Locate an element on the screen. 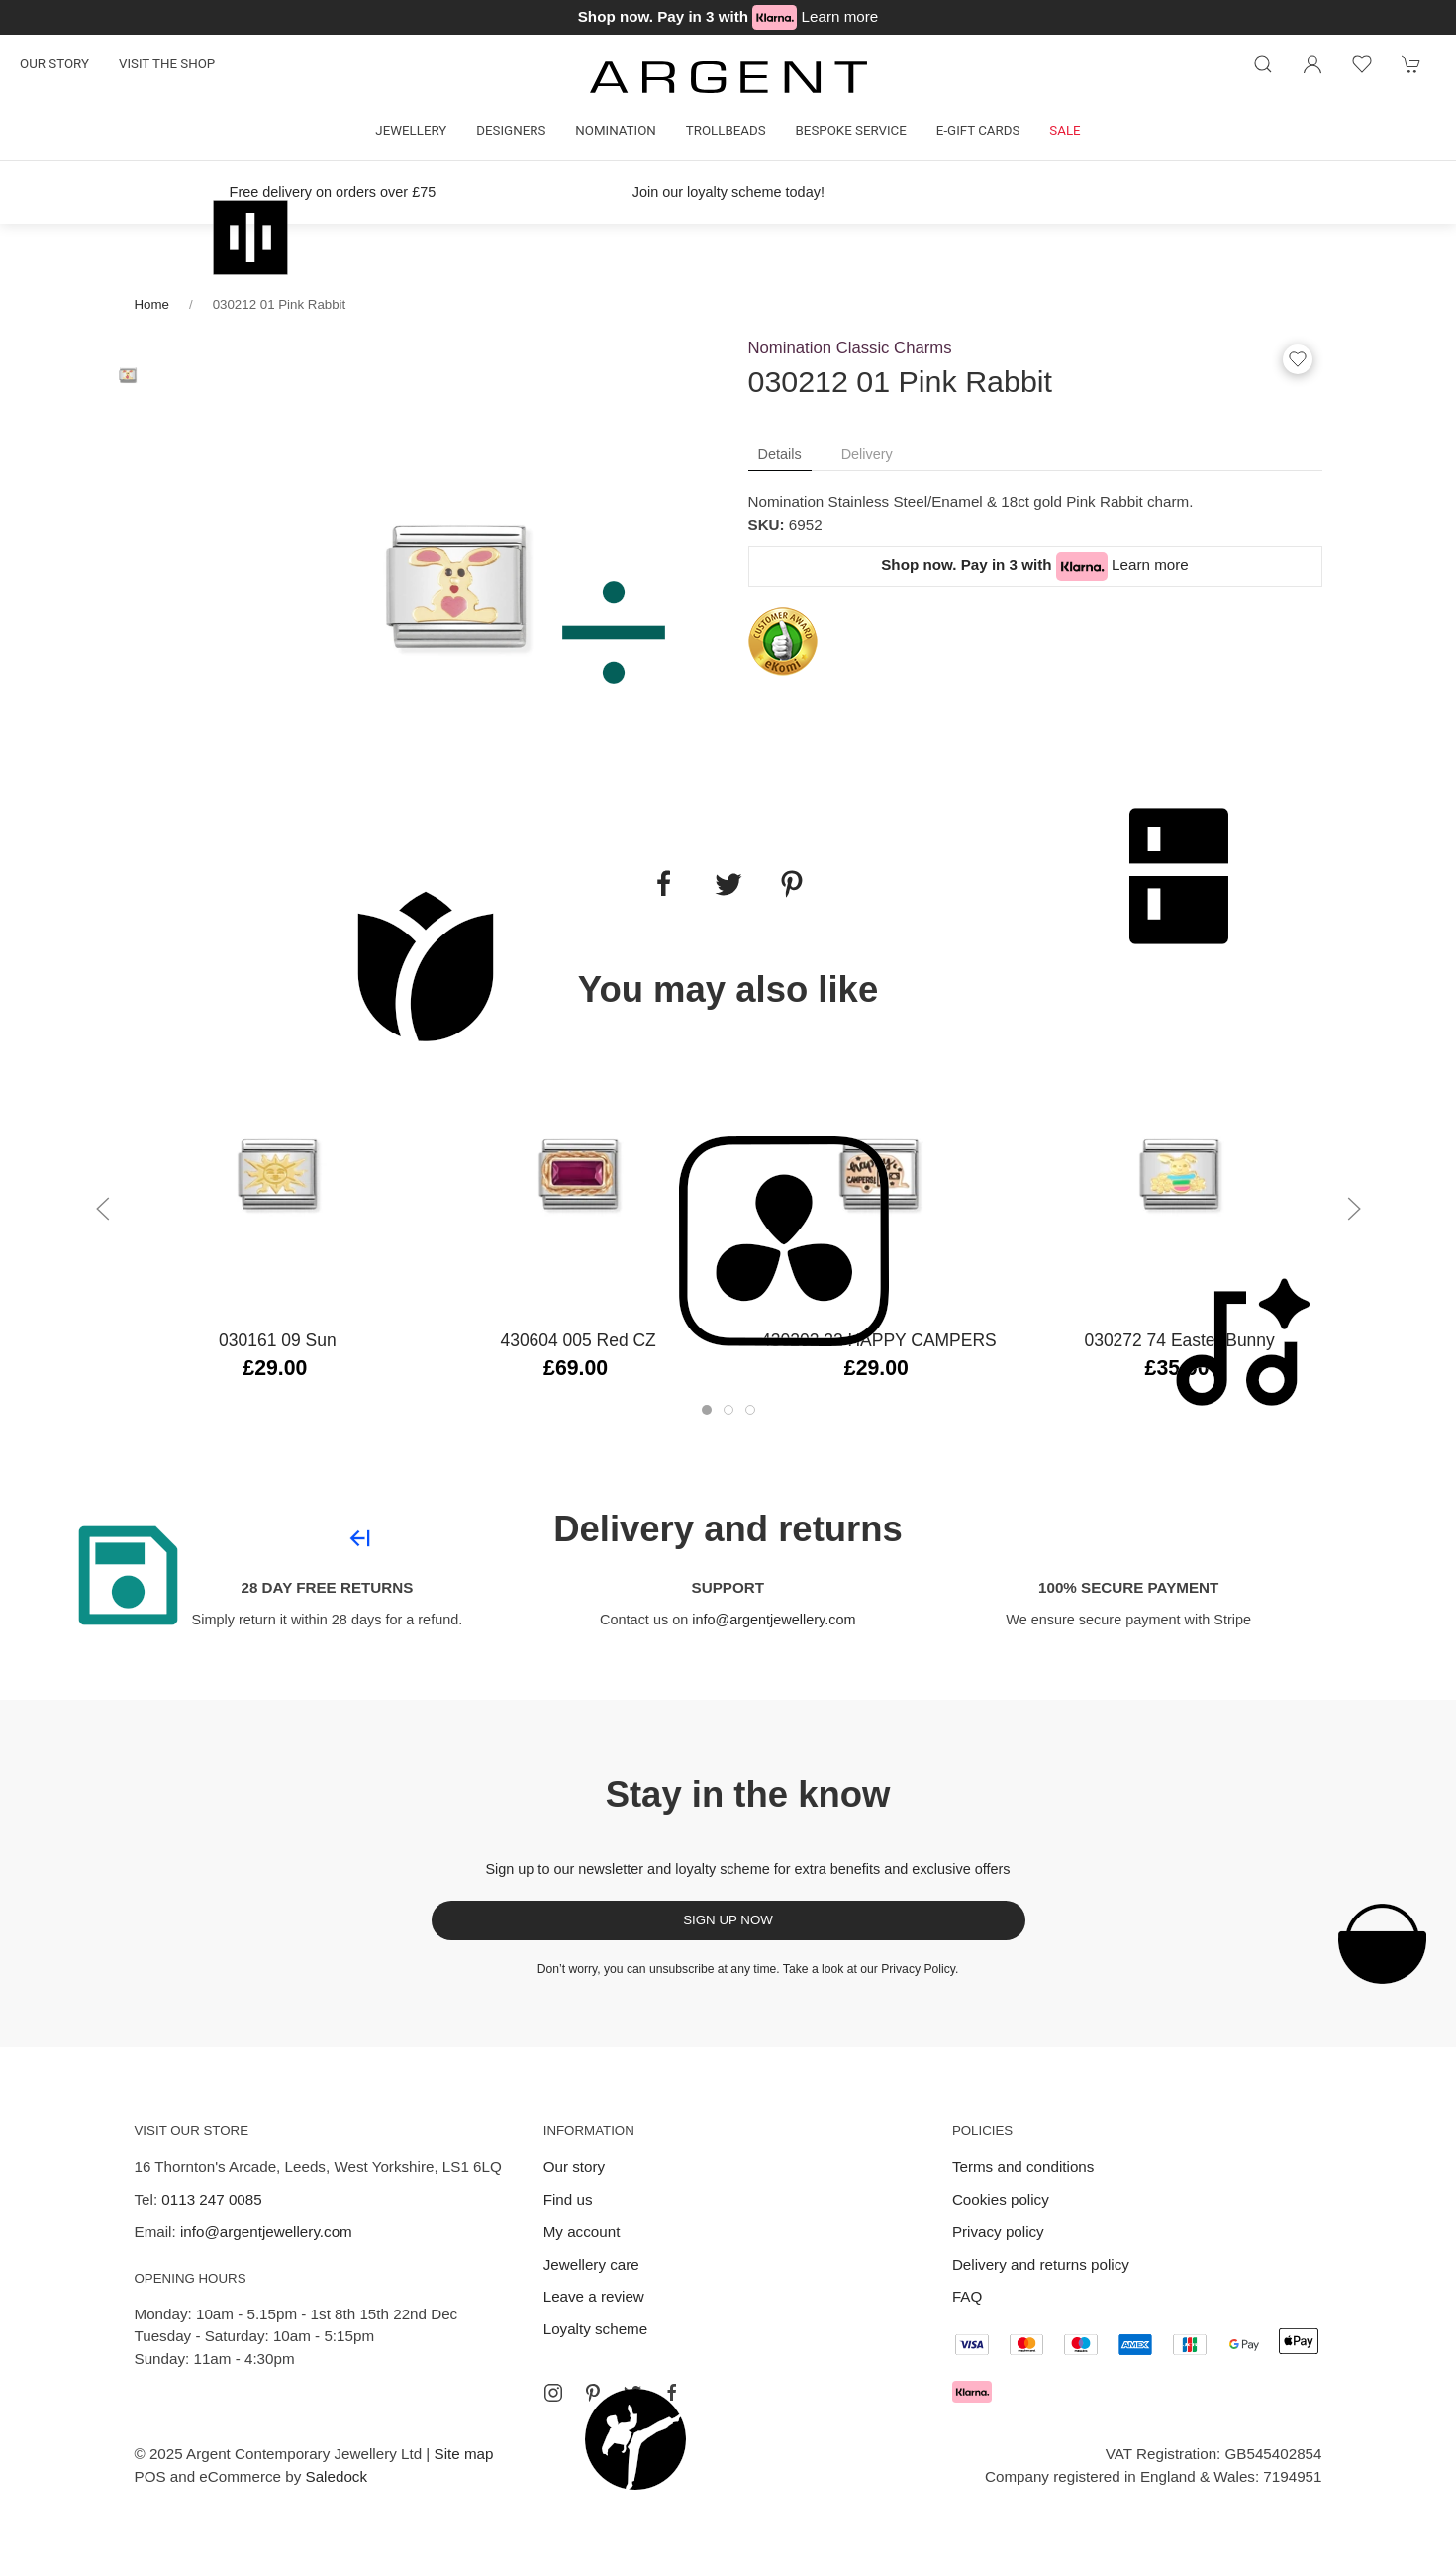 The height and width of the screenshot is (2557, 1456). access AI-powered music features is located at coordinates (1246, 1348).